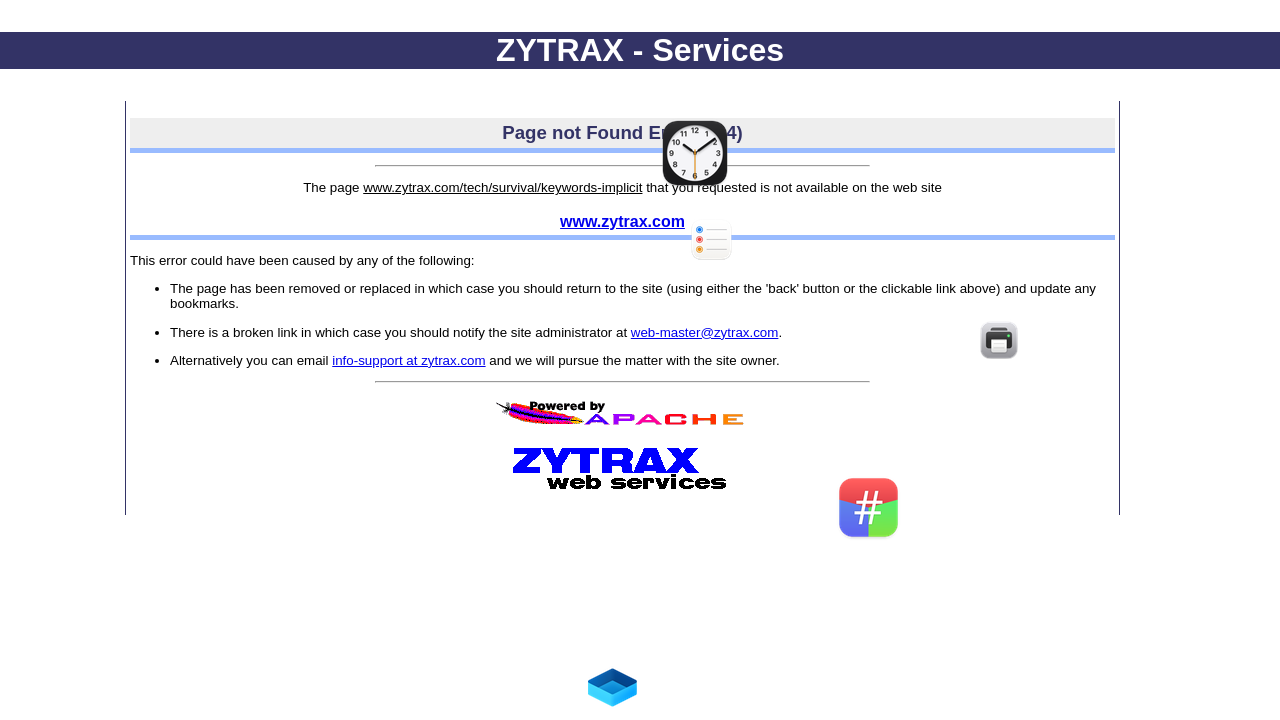  Describe the element at coordinates (711, 239) in the screenshot. I see `open the Reminders app` at that location.